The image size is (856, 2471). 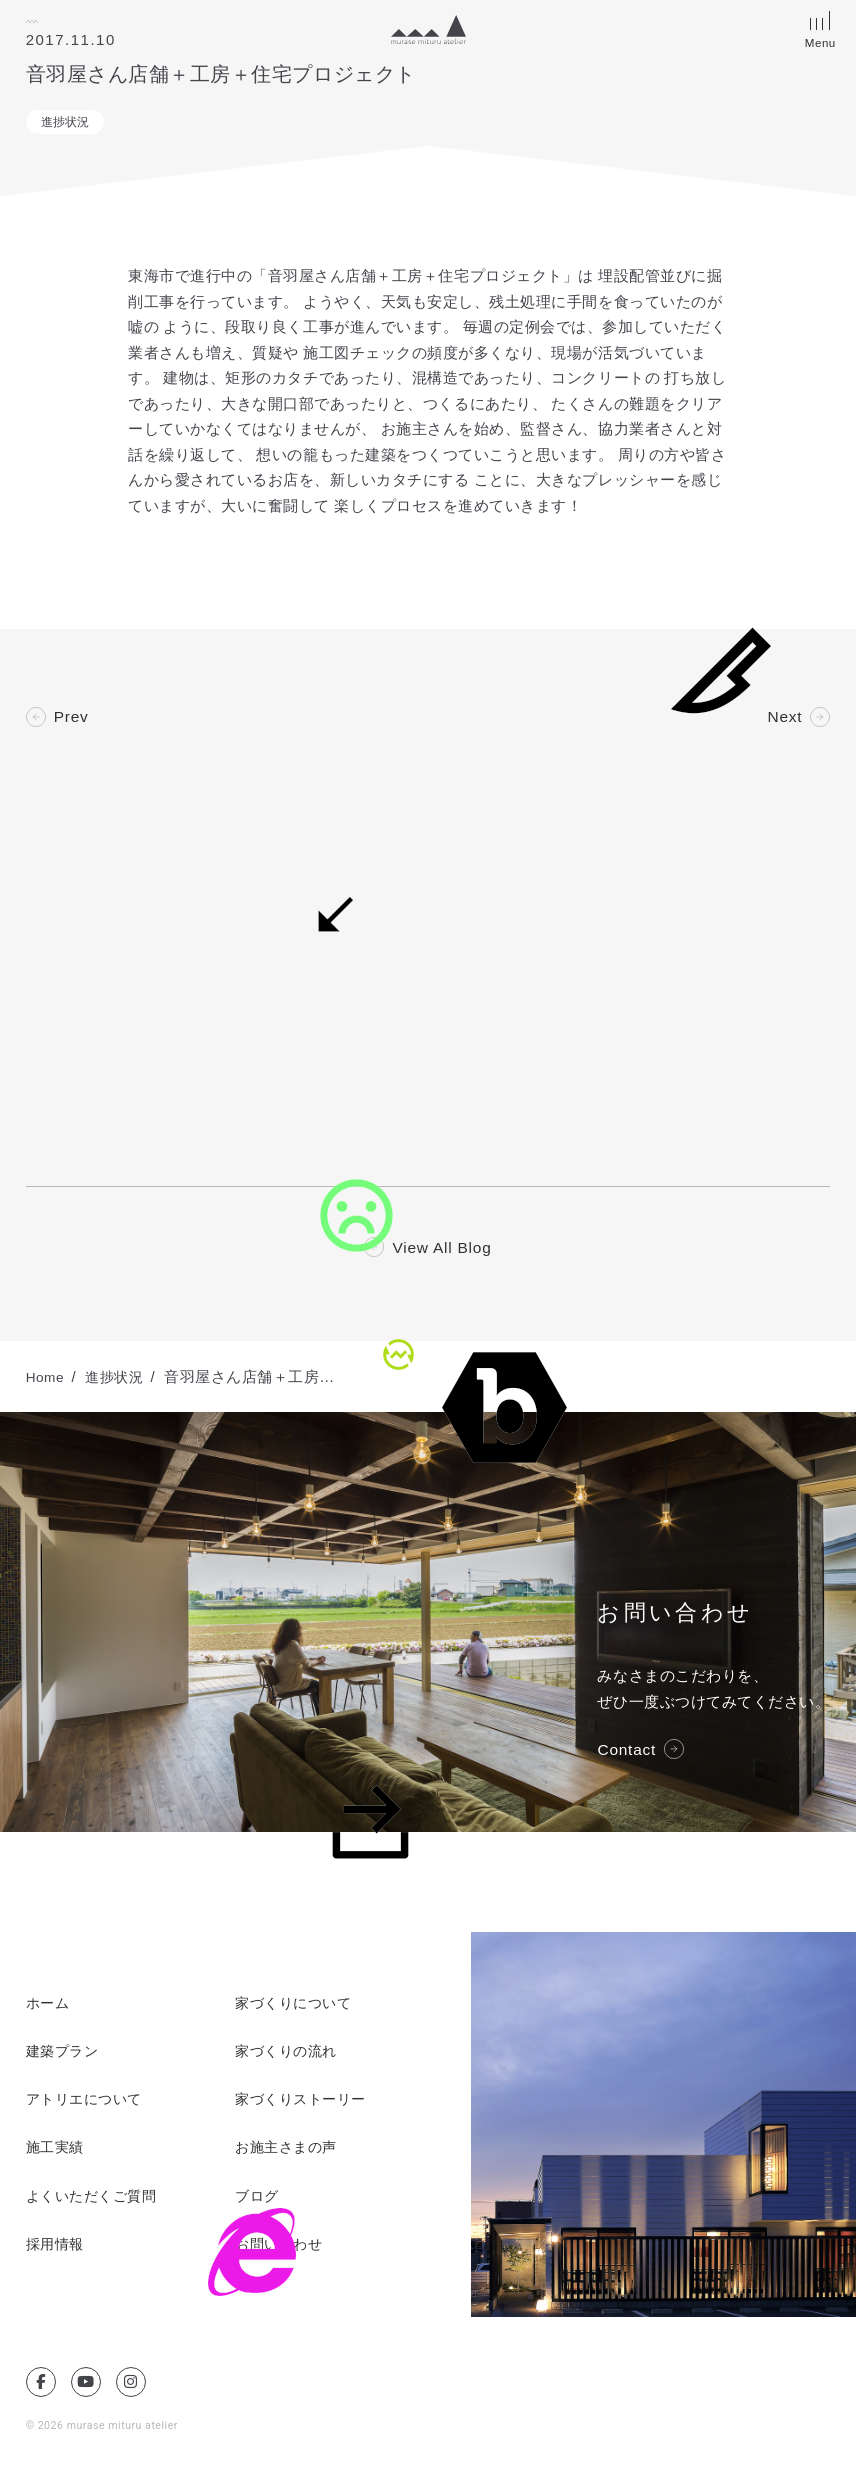 What do you see at coordinates (398, 1354) in the screenshot?
I see `exchange or convert funds` at bounding box center [398, 1354].